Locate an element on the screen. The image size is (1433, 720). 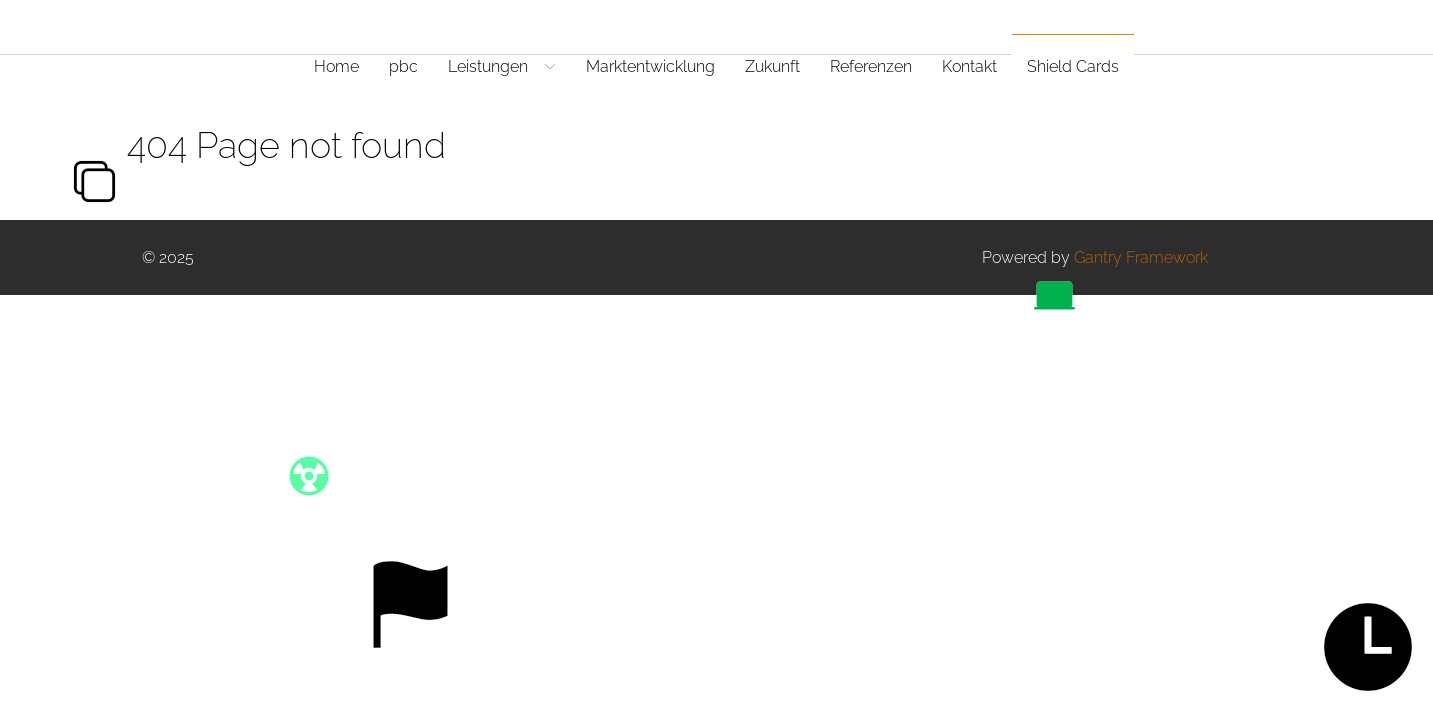
copy to clipboard is located at coordinates (94, 181).